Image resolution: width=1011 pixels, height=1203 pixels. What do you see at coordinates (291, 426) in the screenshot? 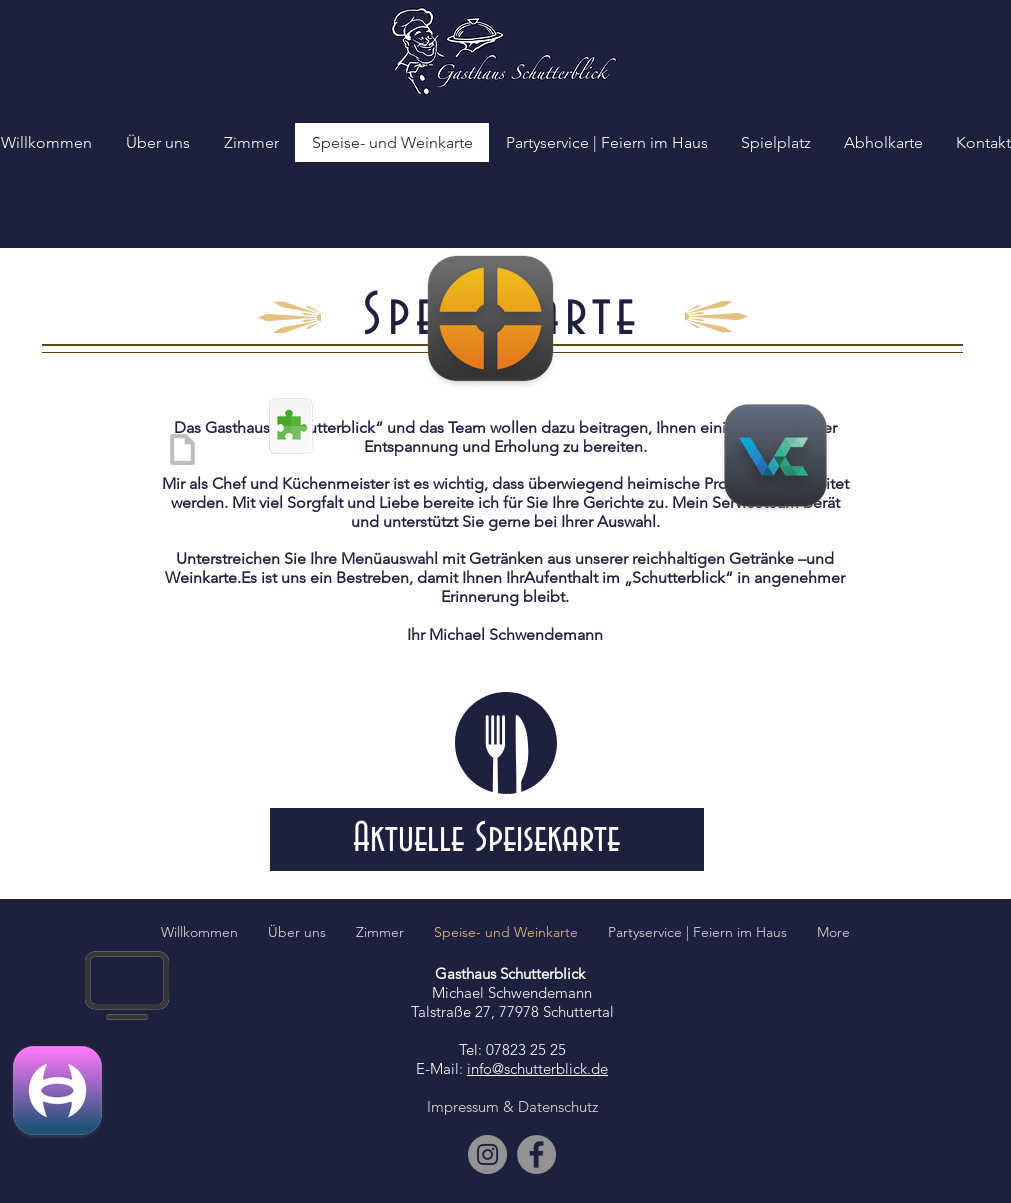
I see `an addon or extension file type` at bounding box center [291, 426].